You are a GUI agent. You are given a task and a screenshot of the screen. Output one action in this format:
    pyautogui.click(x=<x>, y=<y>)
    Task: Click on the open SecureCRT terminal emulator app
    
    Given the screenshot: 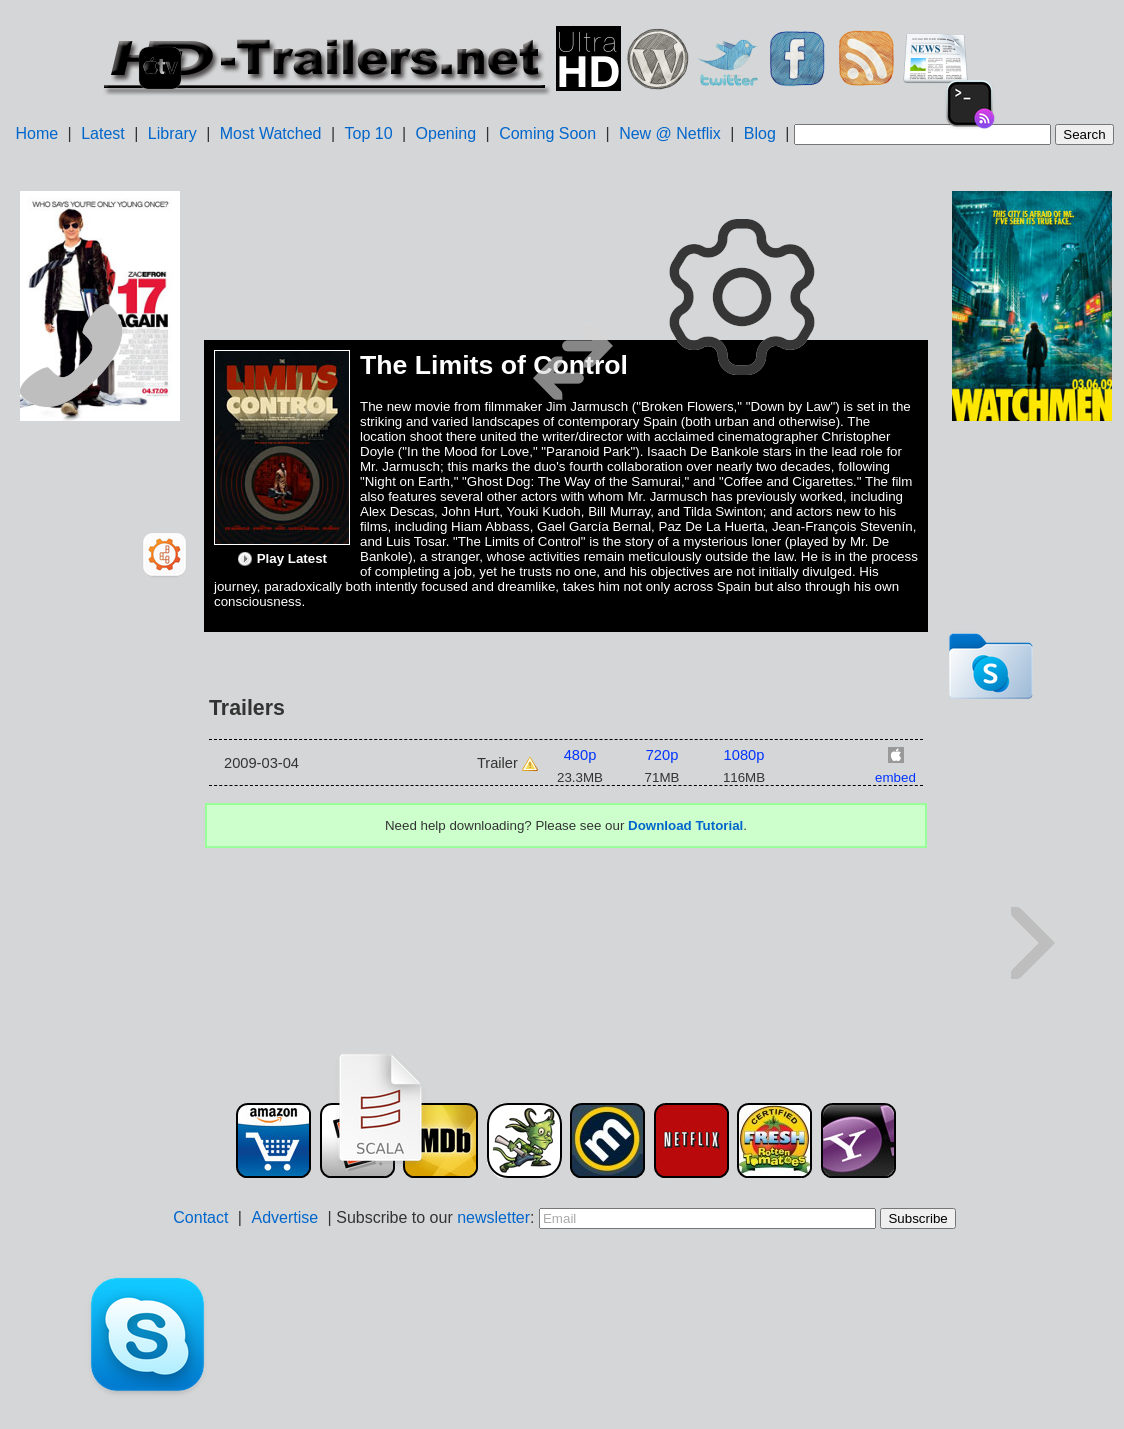 What is the action you would take?
    pyautogui.click(x=969, y=103)
    